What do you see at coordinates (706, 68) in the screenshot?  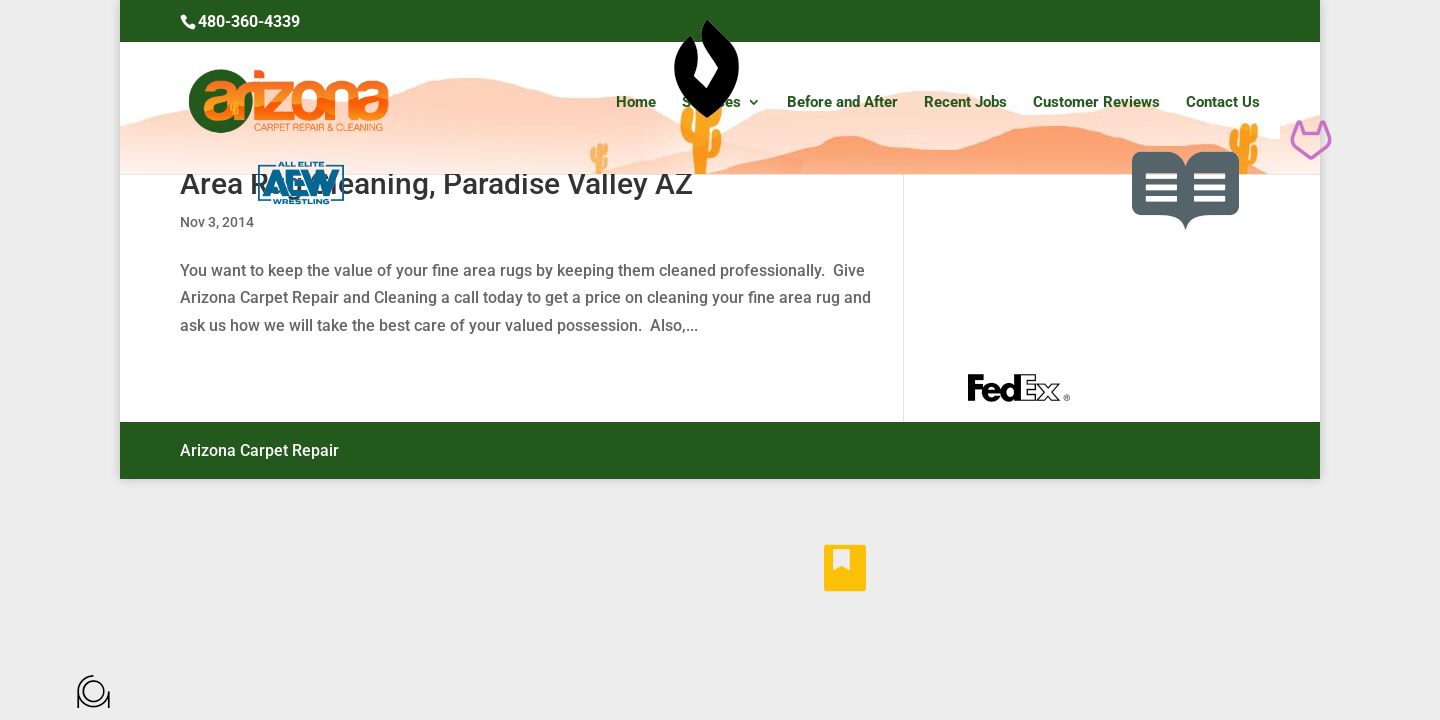 I see `firewalla network security app` at bounding box center [706, 68].